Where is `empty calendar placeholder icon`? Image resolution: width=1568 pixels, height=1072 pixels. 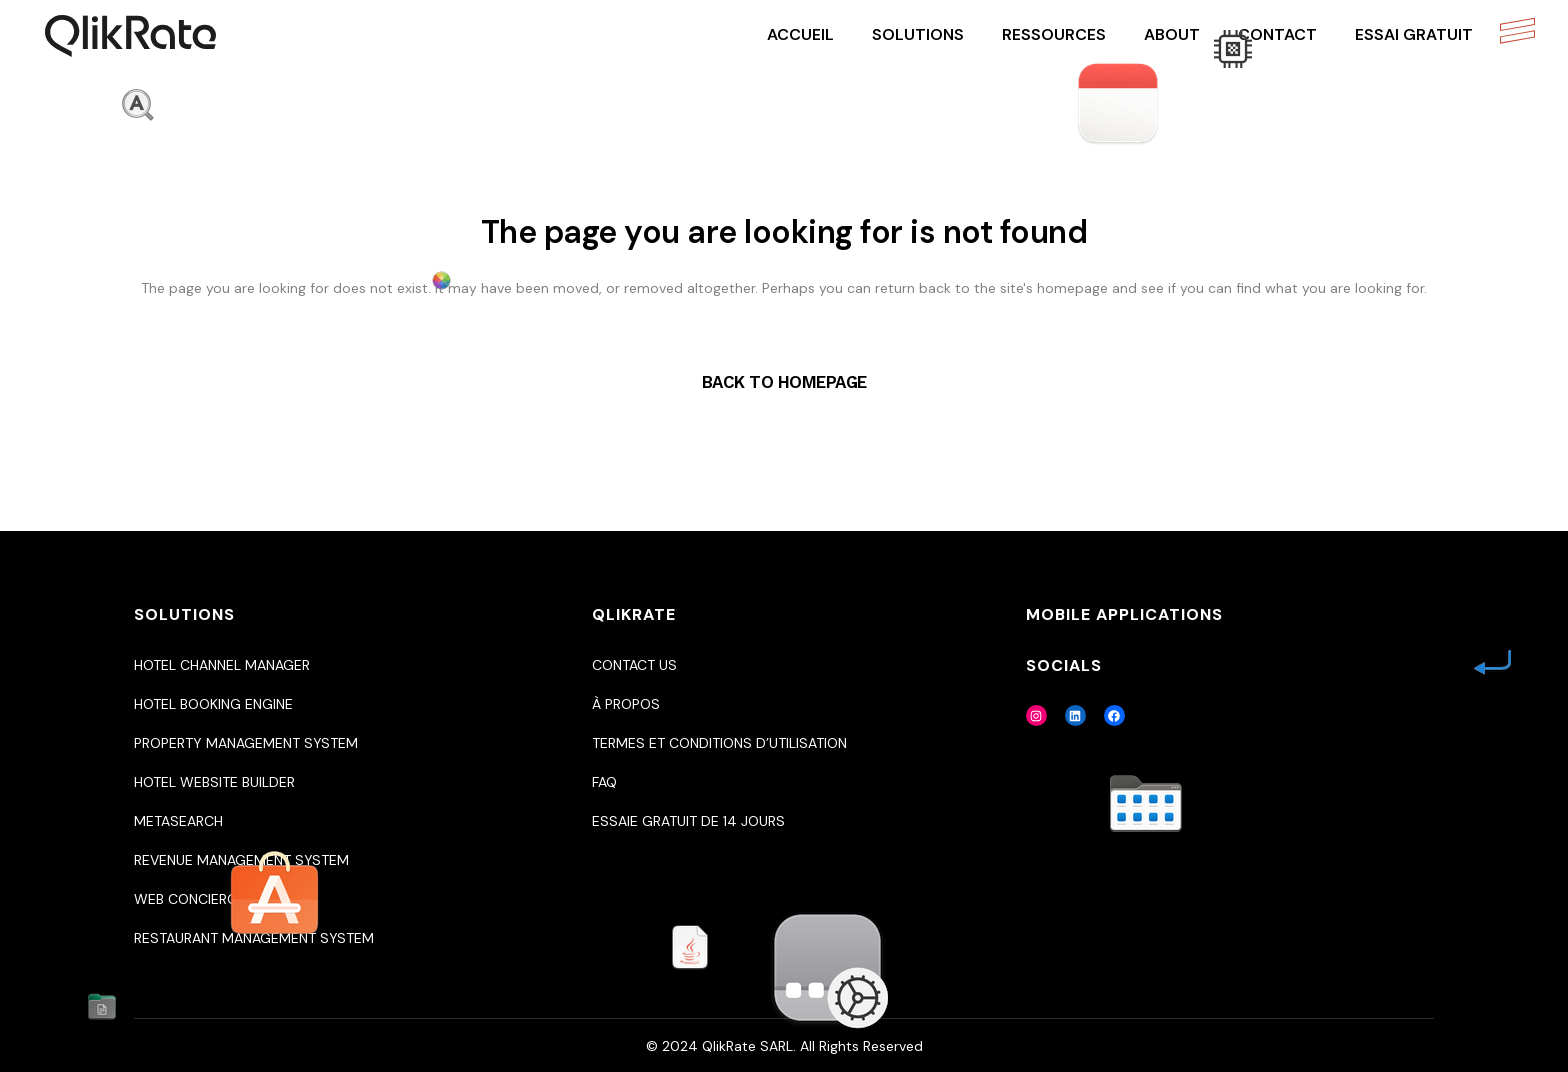 empty calendar placeholder icon is located at coordinates (1118, 103).